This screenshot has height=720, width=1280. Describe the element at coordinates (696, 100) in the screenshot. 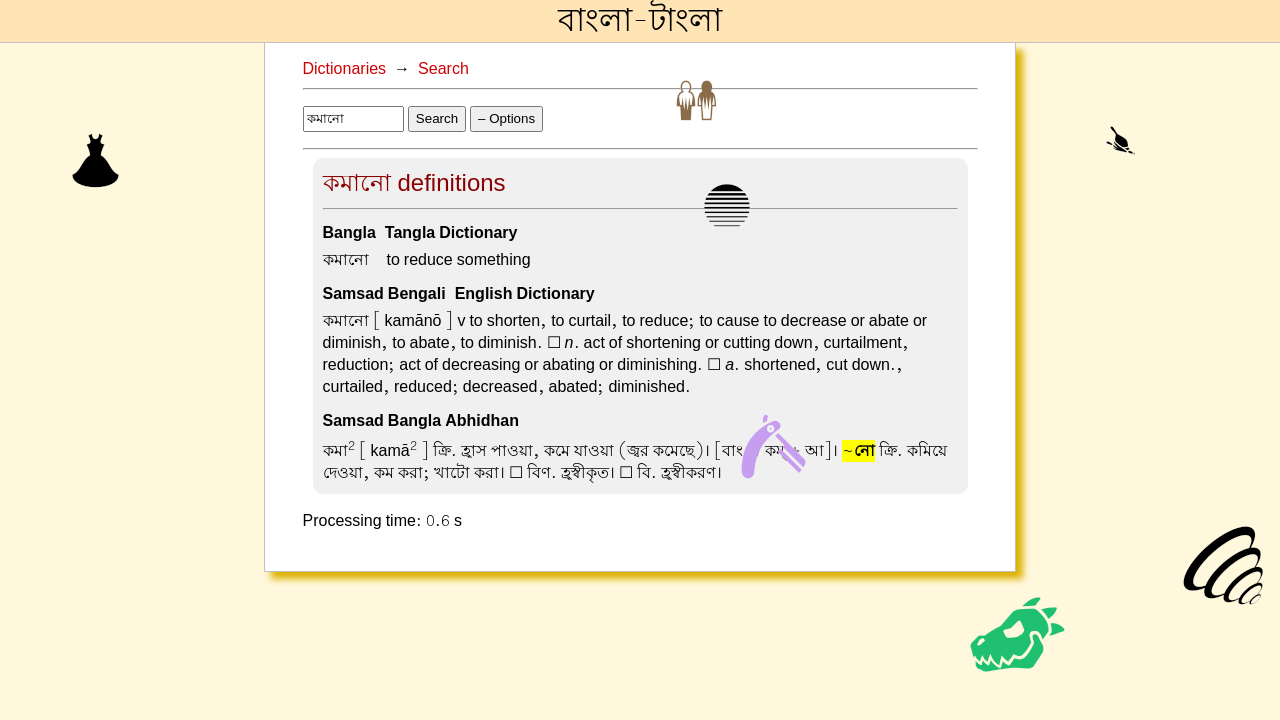

I see `swap character or avatar body` at that location.